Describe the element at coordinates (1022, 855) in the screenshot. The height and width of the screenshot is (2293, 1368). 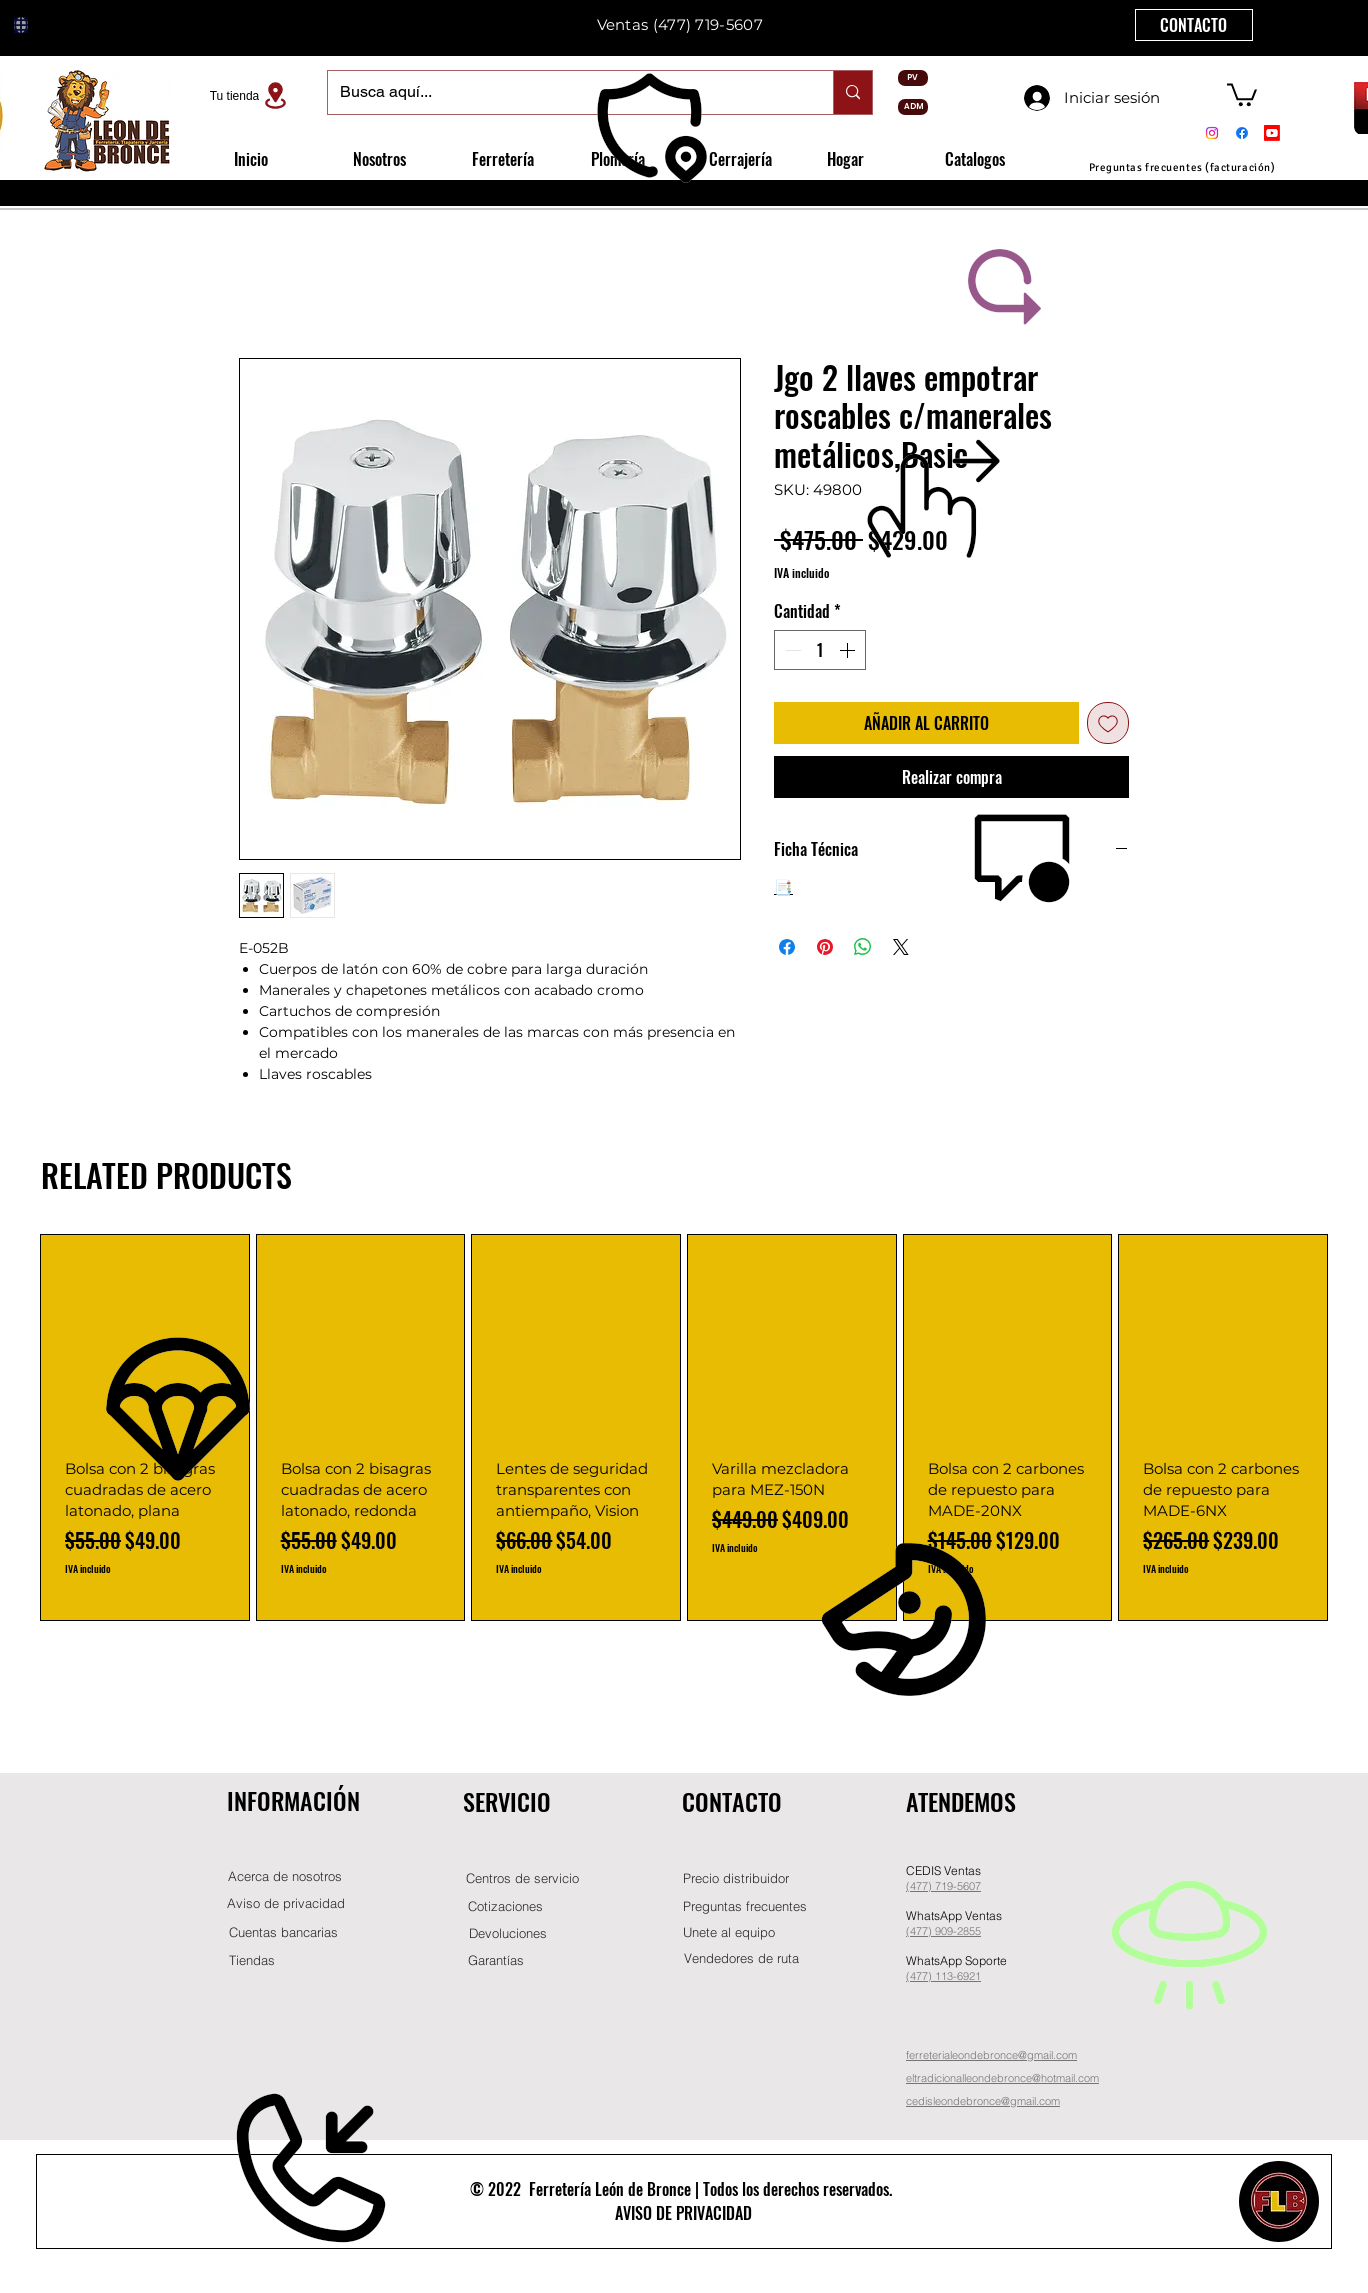
I see `view unresolved comments` at that location.